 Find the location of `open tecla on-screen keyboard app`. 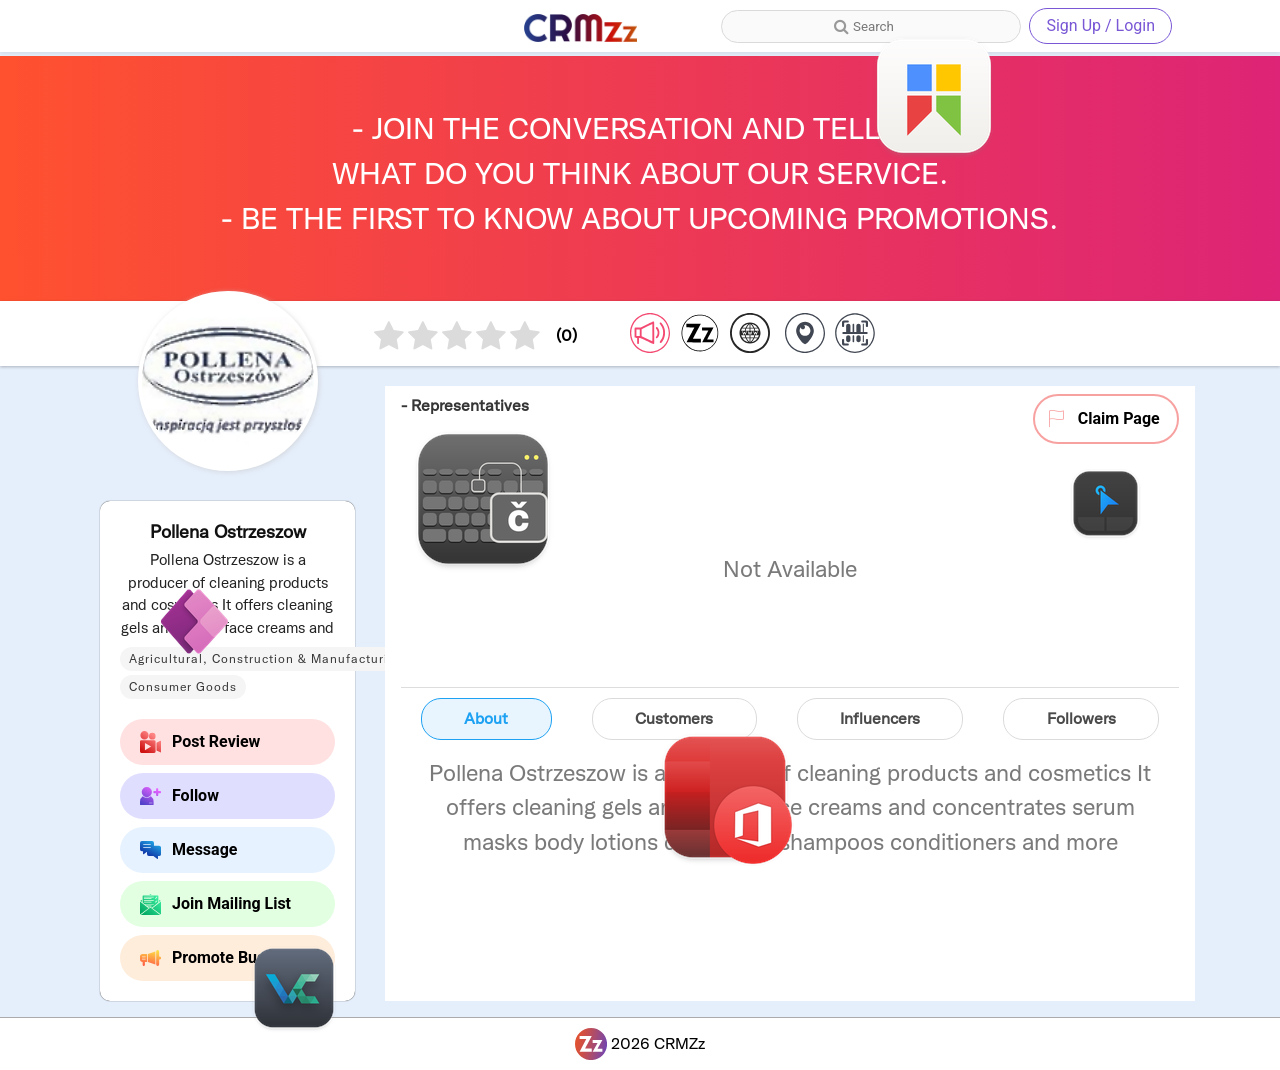

open tecla on-screen keyboard app is located at coordinates (483, 499).